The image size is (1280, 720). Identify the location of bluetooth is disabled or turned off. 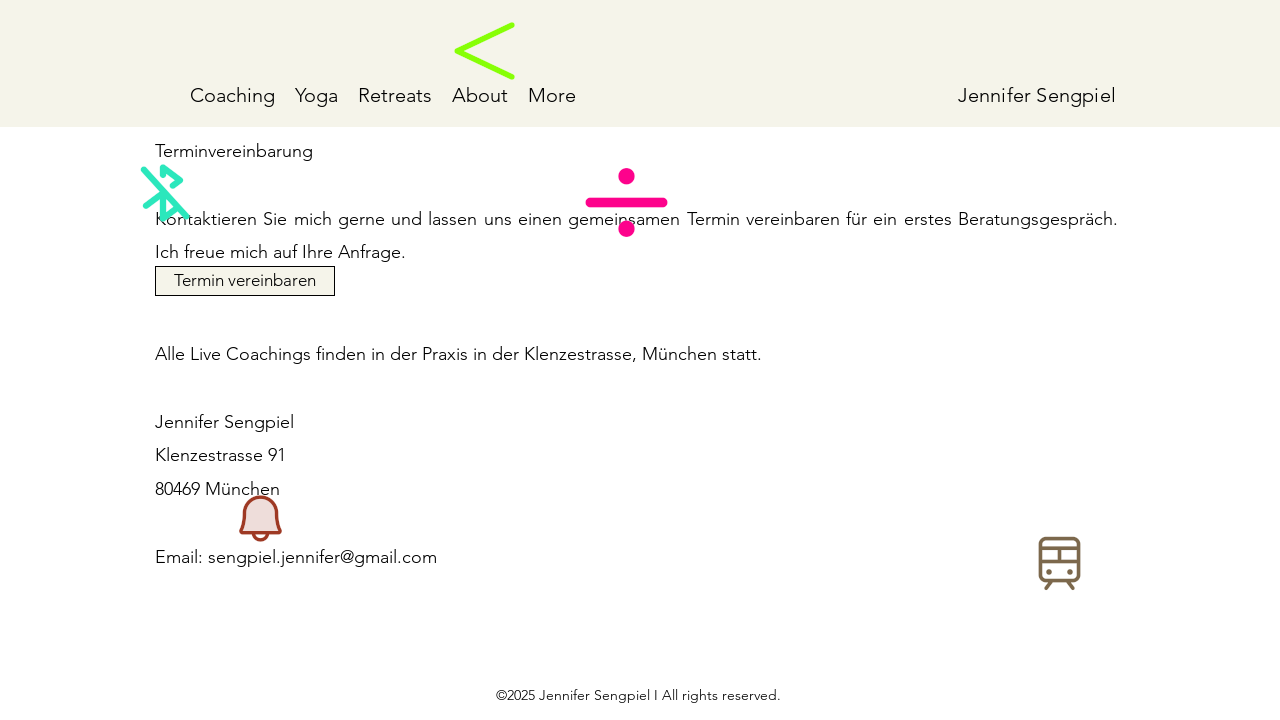
(163, 193).